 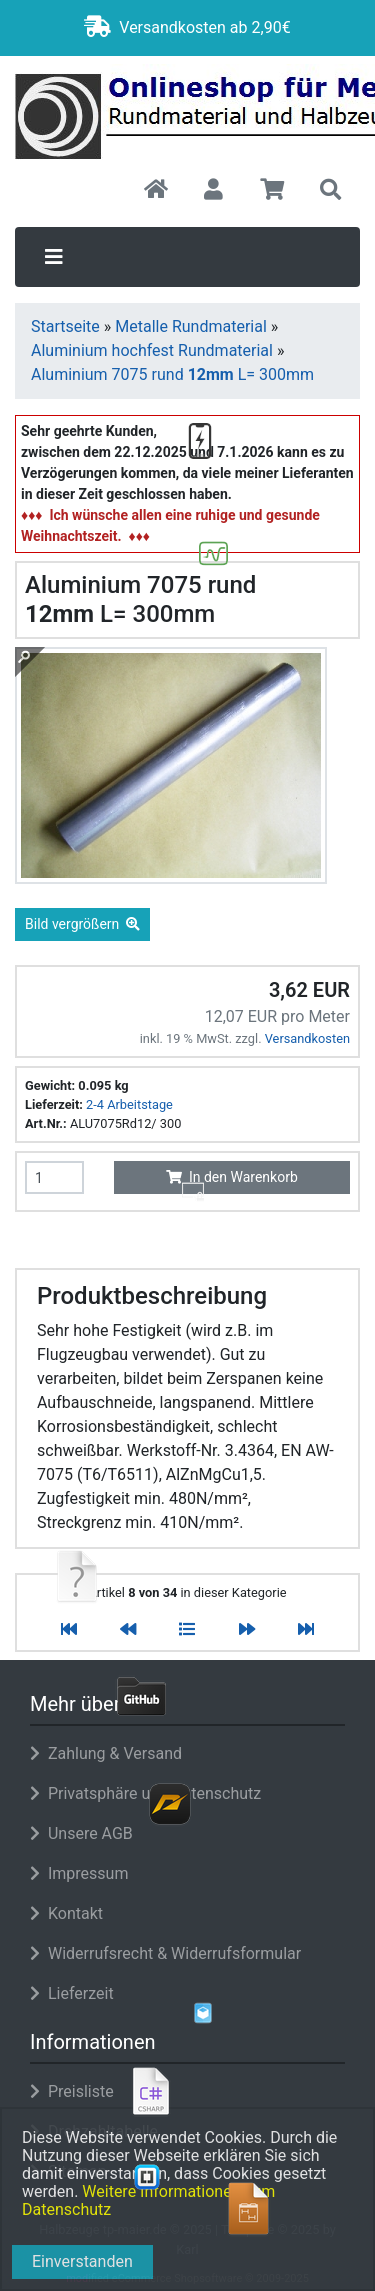 What do you see at coordinates (203, 2013) in the screenshot?
I see `flatpak application package file` at bounding box center [203, 2013].